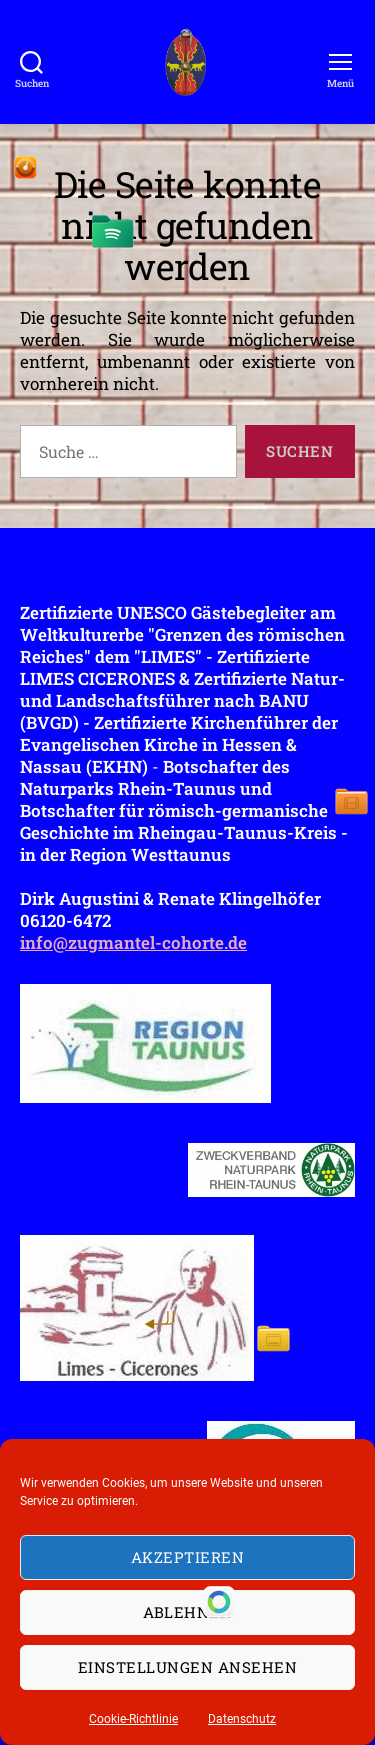 Image resolution: width=375 pixels, height=1745 pixels. Describe the element at coordinates (112, 232) in the screenshot. I see `open folder containing Spotify downloads` at that location.